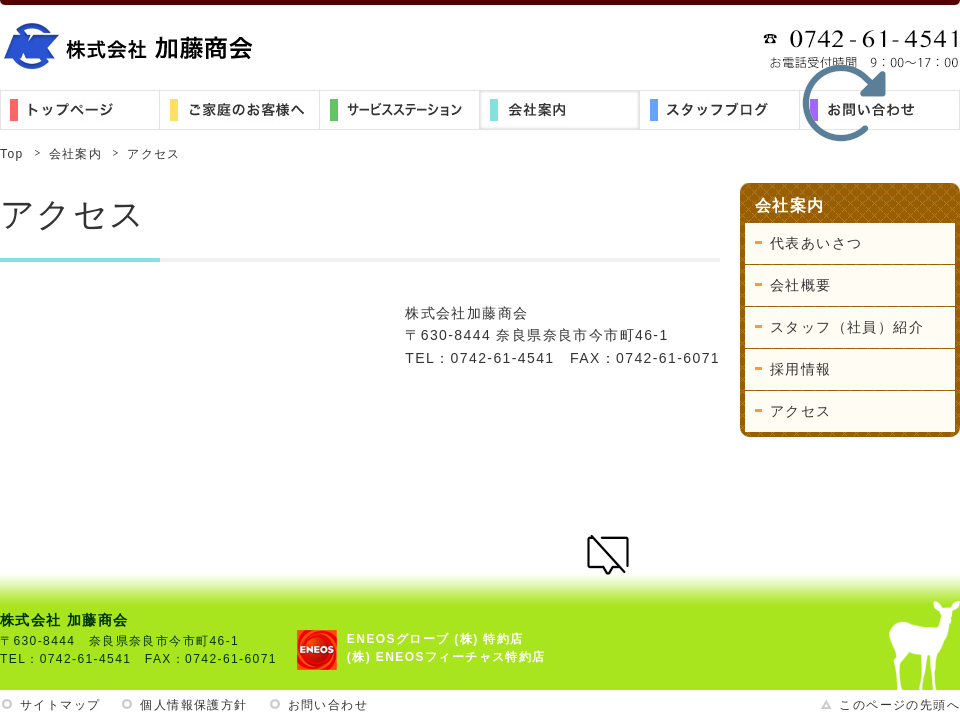 This screenshot has height=720, width=960. Describe the element at coordinates (841, 103) in the screenshot. I see `refresh or reload the current page` at that location.